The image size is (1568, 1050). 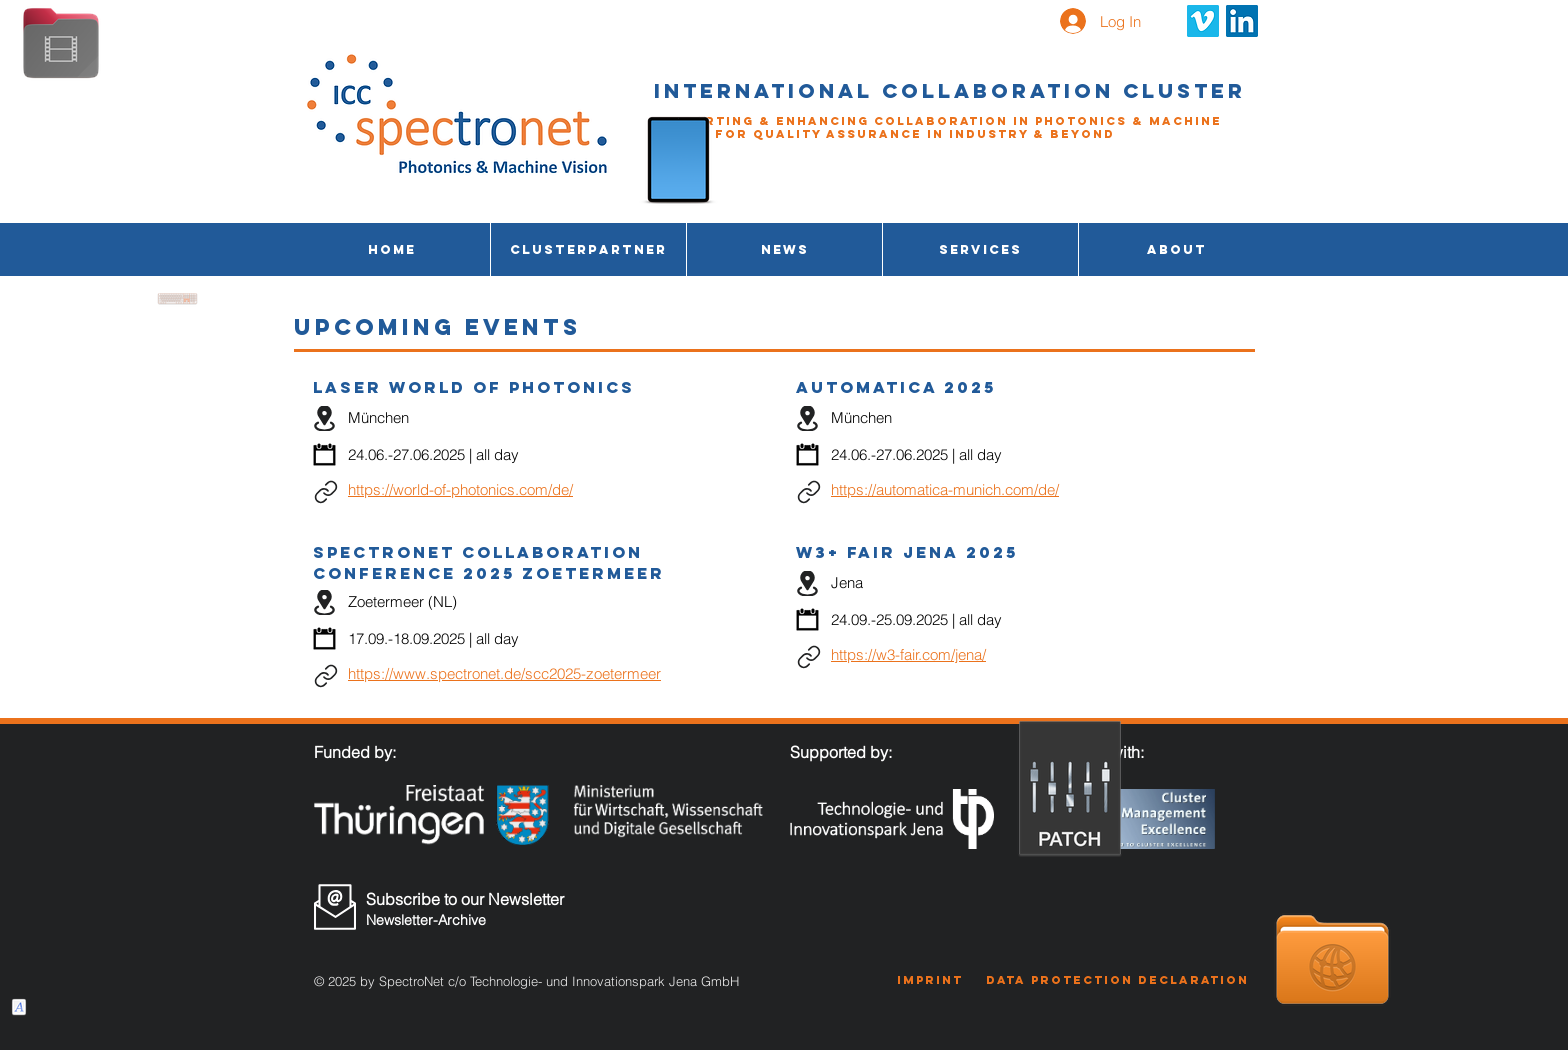 What do you see at coordinates (1070, 791) in the screenshot?
I see `open patch settings in GarageBand` at bounding box center [1070, 791].